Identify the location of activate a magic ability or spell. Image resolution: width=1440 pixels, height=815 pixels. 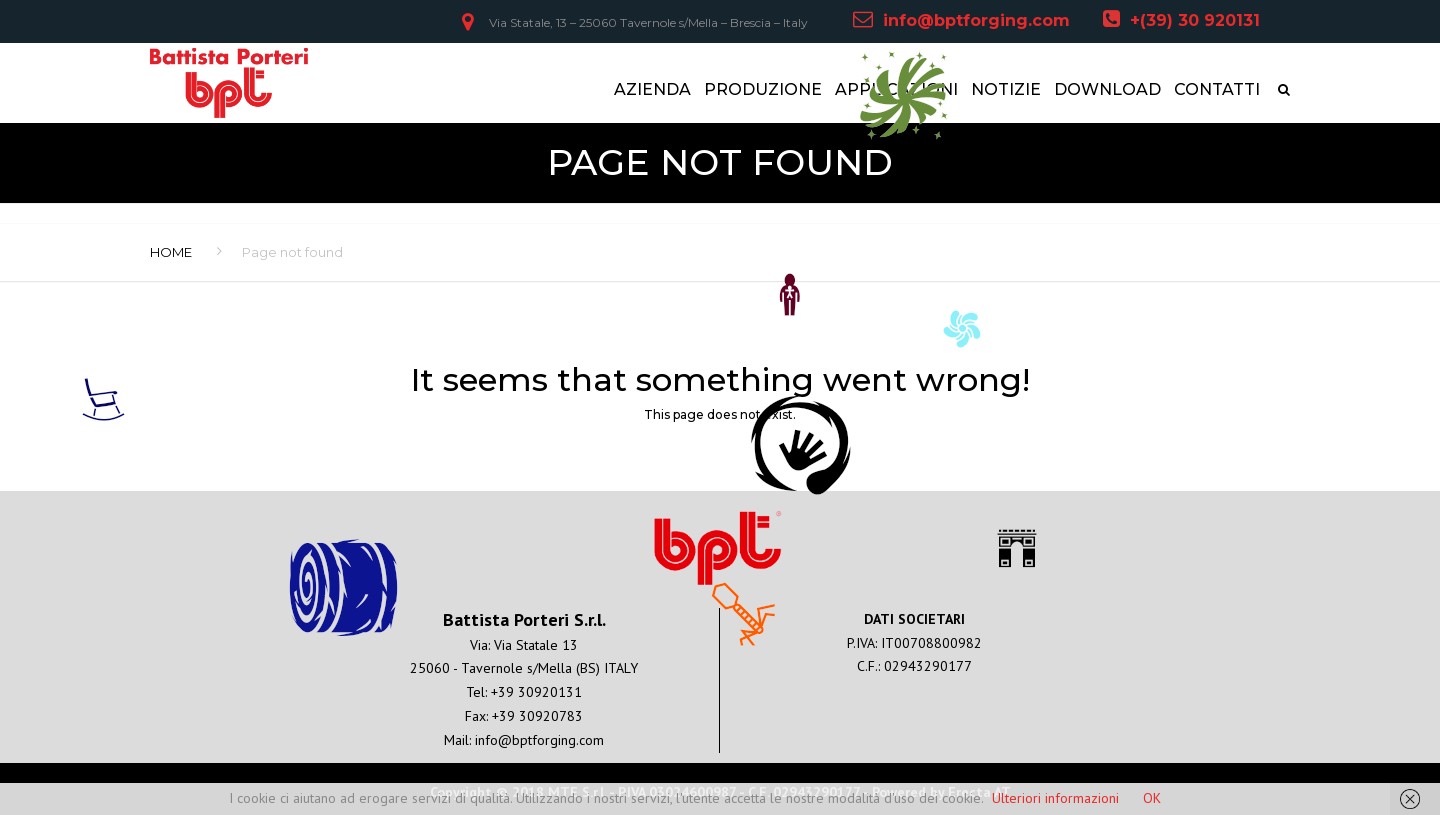
(801, 446).